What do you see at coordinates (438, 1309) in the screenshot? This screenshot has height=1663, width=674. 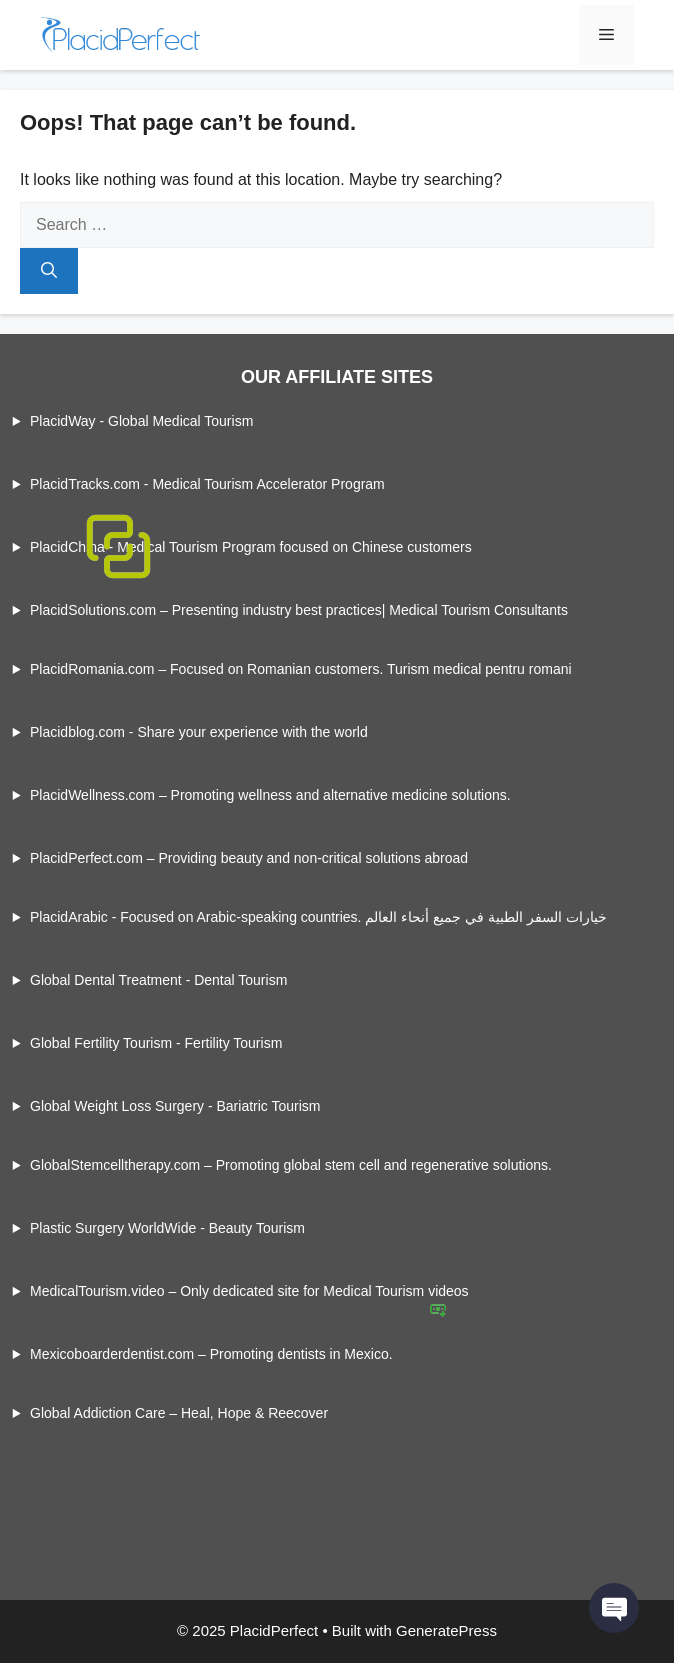 I see `receive a payment or deposit` at bounding box center [438, 1309].